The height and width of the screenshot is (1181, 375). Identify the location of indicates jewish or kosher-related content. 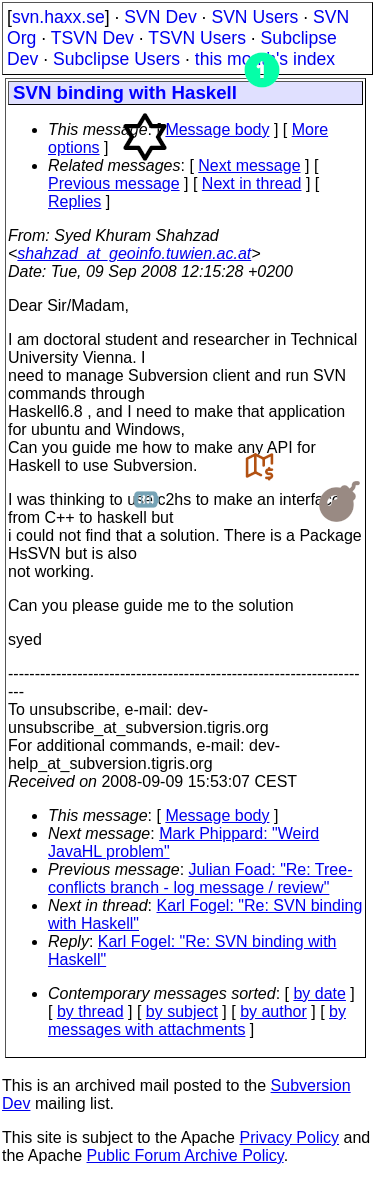
(145, 137).